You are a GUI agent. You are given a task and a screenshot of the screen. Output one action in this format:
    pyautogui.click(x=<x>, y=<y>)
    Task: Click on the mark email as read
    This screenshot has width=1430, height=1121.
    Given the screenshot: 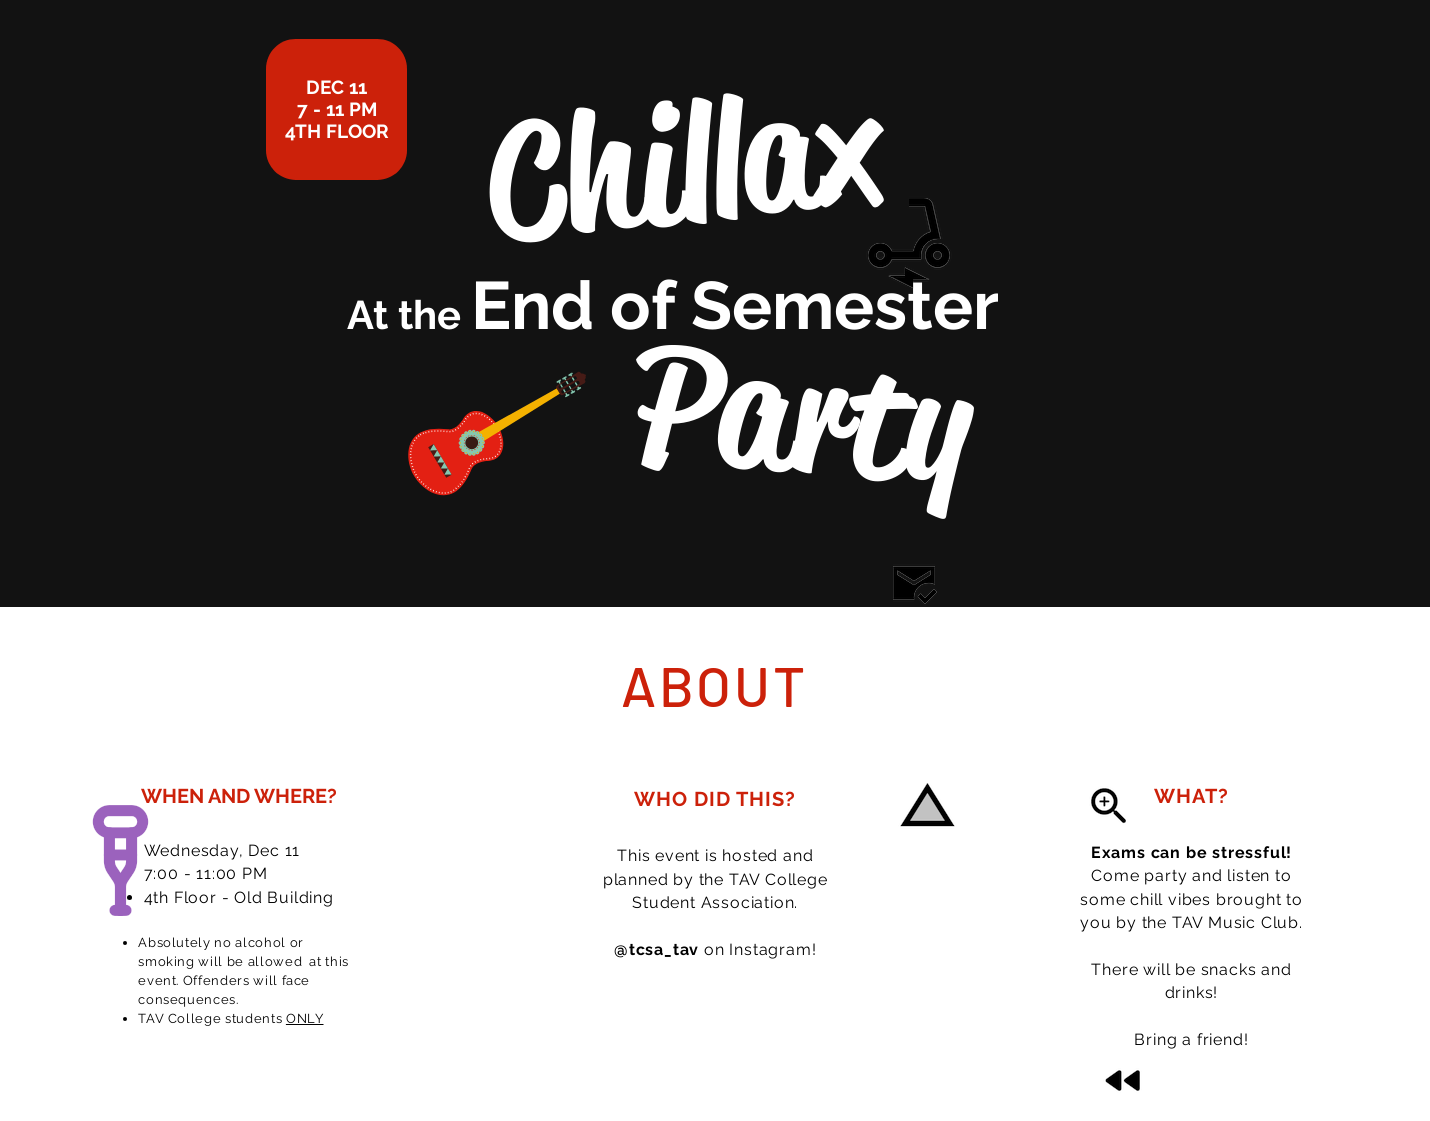 What is the action you would take?
    pyautogui.click(x=914, y=583)
    